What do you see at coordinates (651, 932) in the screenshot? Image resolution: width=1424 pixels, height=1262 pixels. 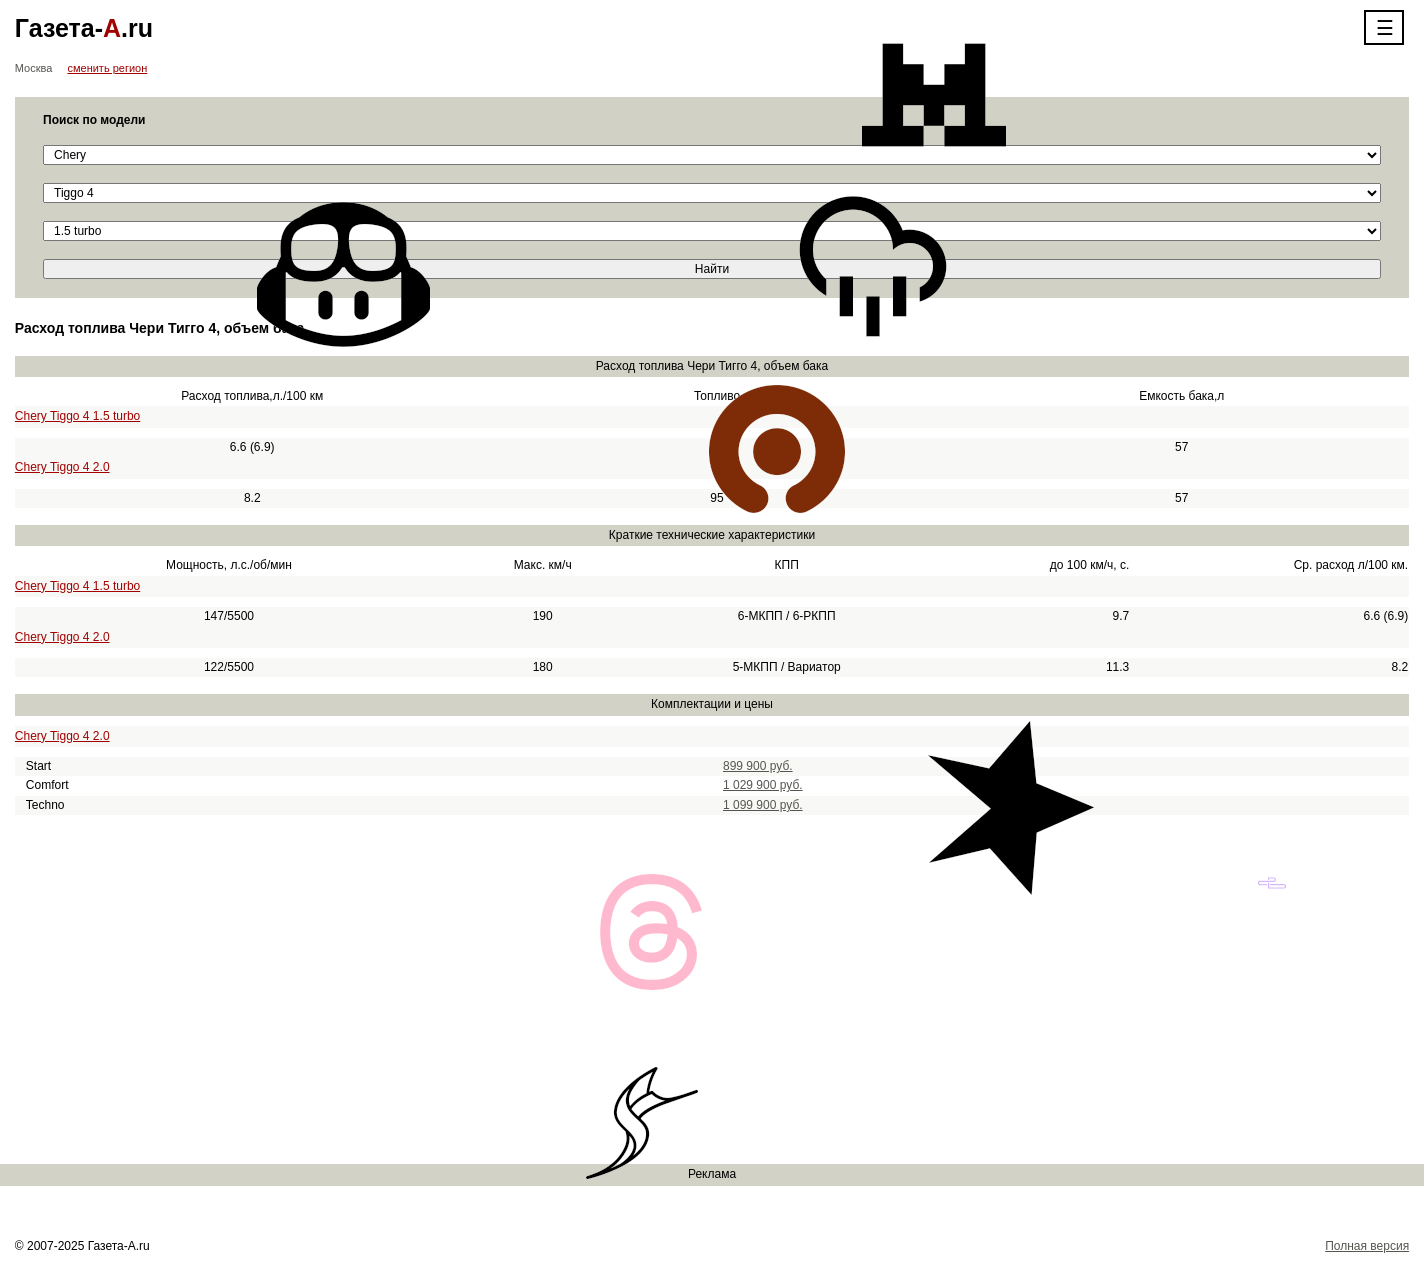 I see `open the Threads app` at bounding box center [651, 932].